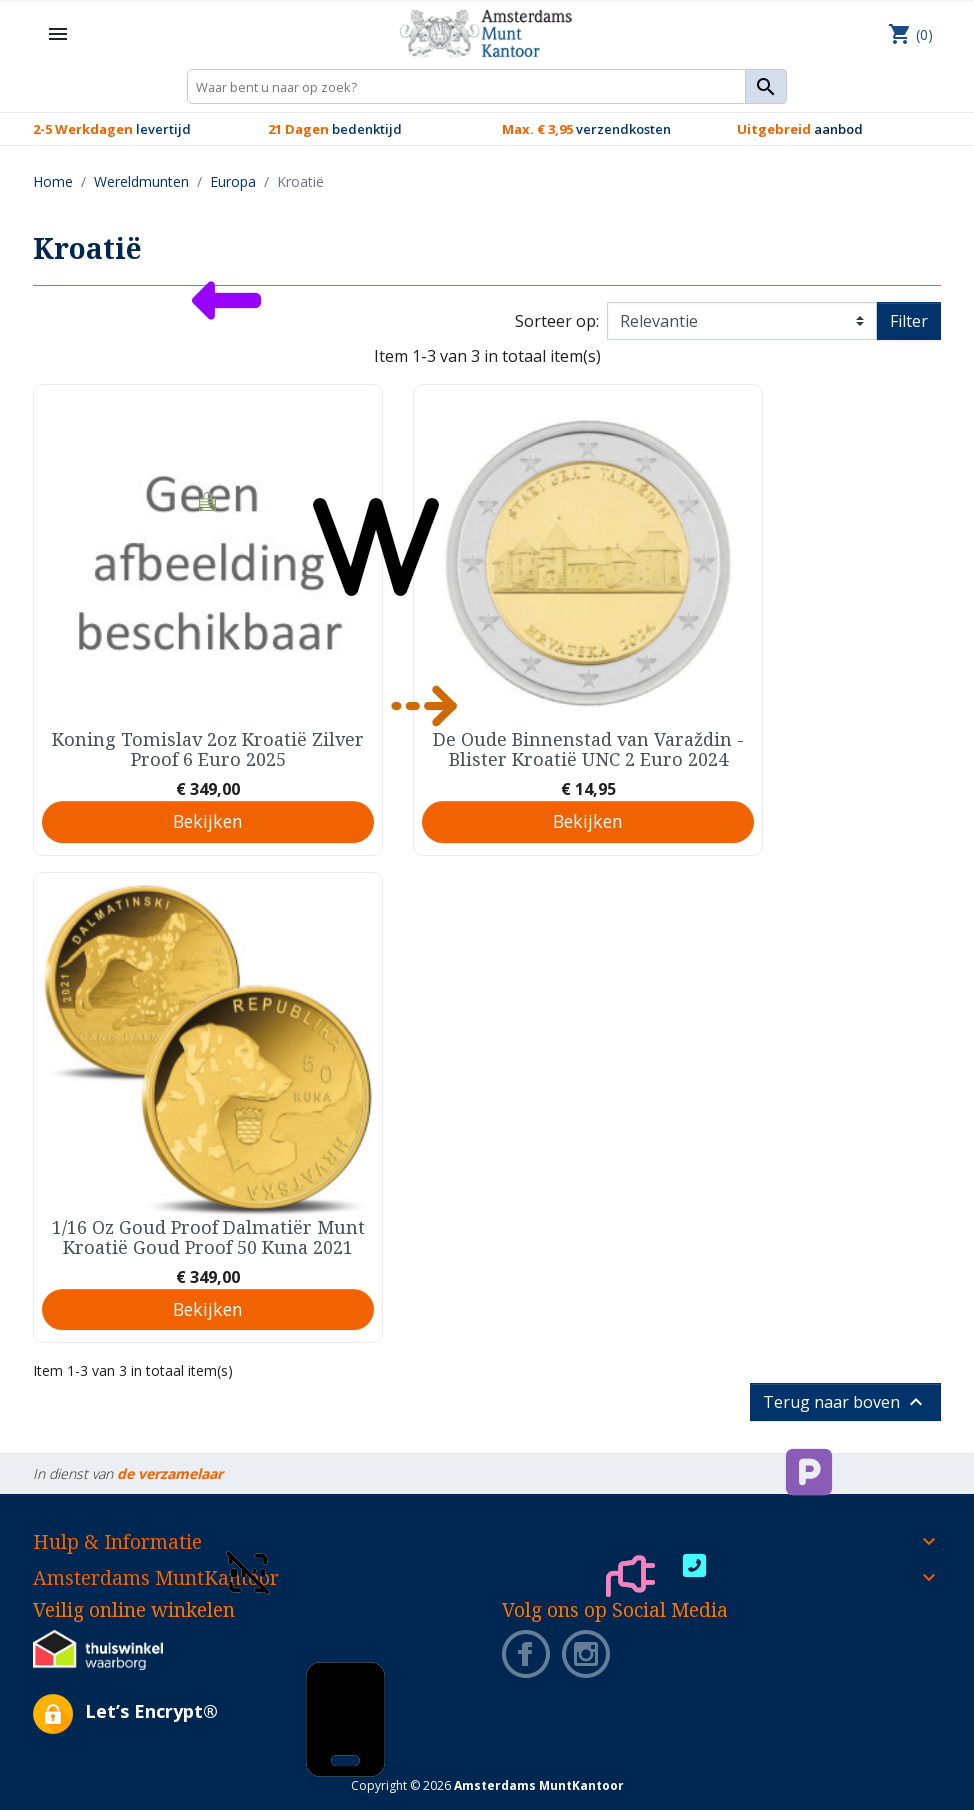  I want to click on continue to next step, so click(424, 706).